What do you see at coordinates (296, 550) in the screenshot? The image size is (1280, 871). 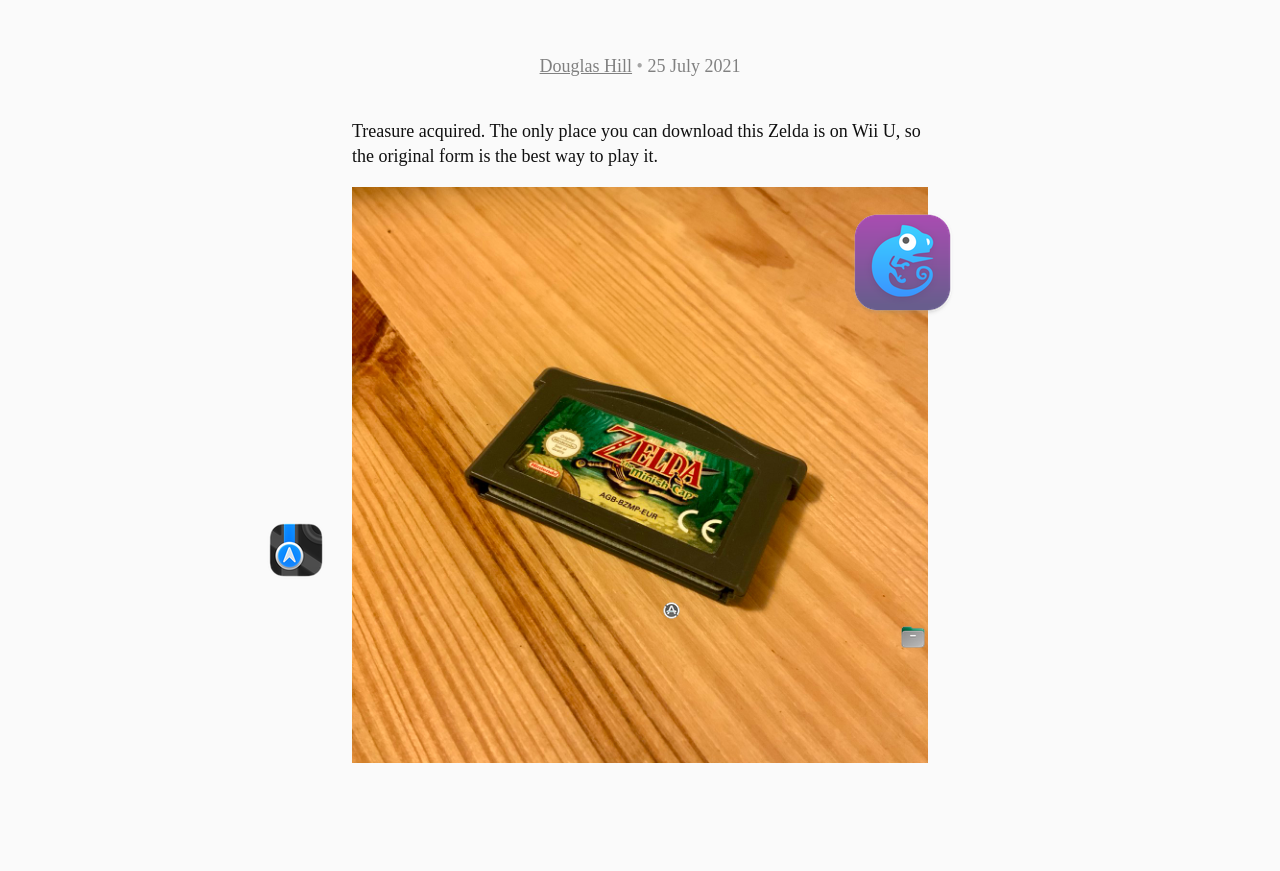 I see `open apple maps` at bounding box center [296, 550].